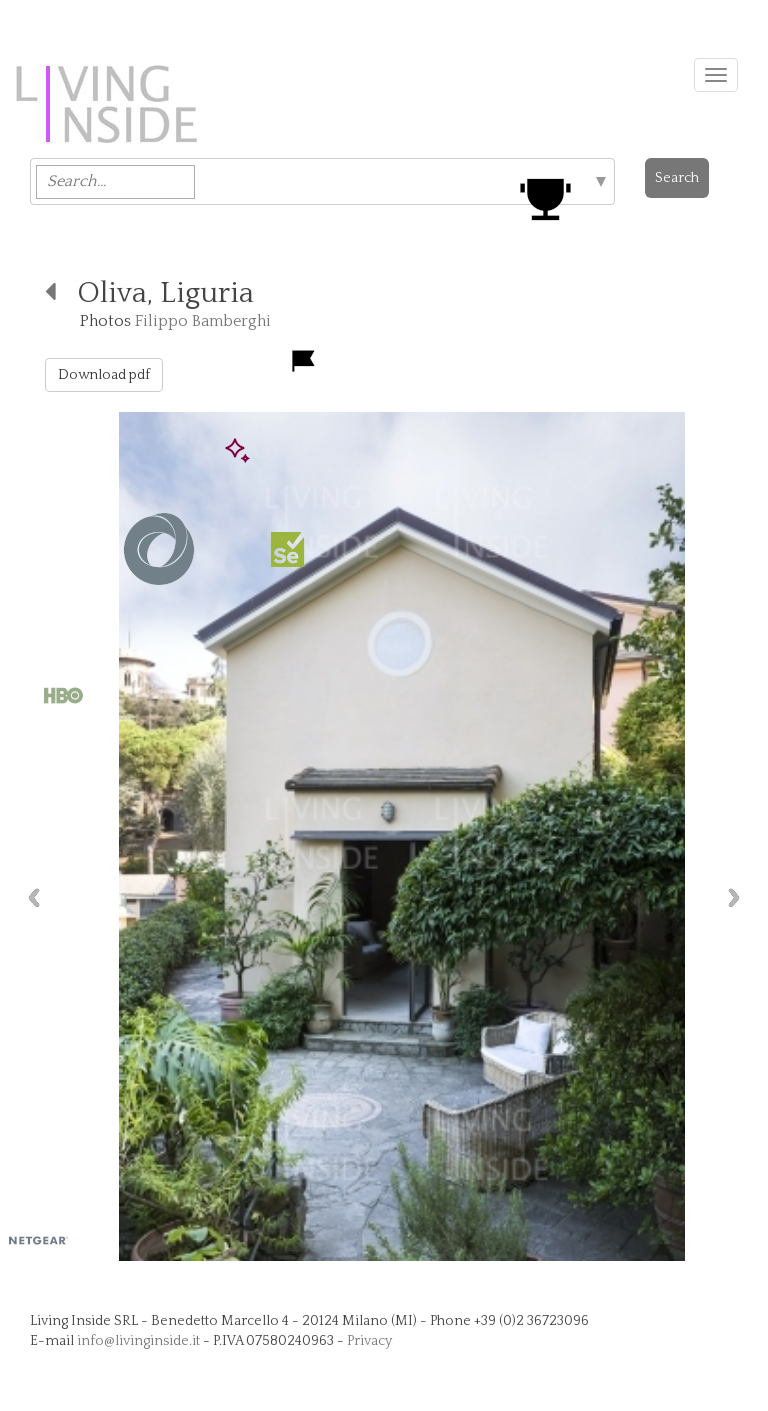 This screenshot has height=1411, width=768. Describe the element at coordinates (303, 360) in the screenshot. I see `flag or mark an item for follow-up` at that location.